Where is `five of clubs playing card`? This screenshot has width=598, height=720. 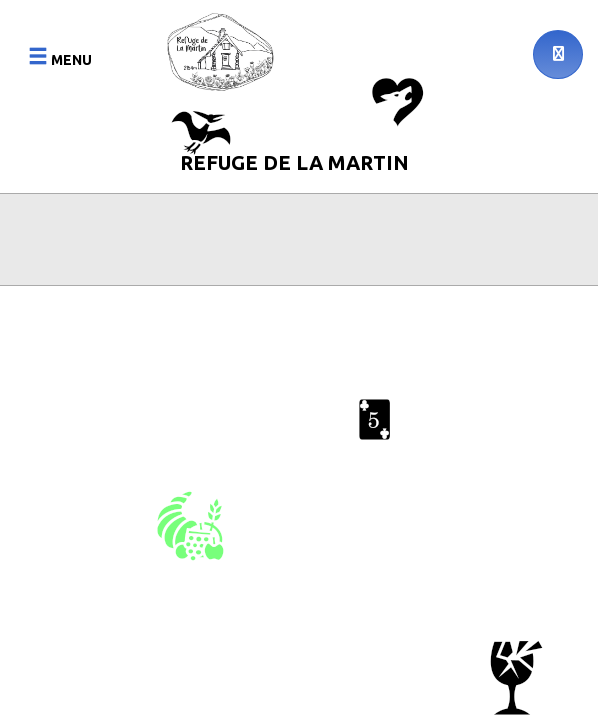 five of clubs playing card is located at coordinates (374, 419).